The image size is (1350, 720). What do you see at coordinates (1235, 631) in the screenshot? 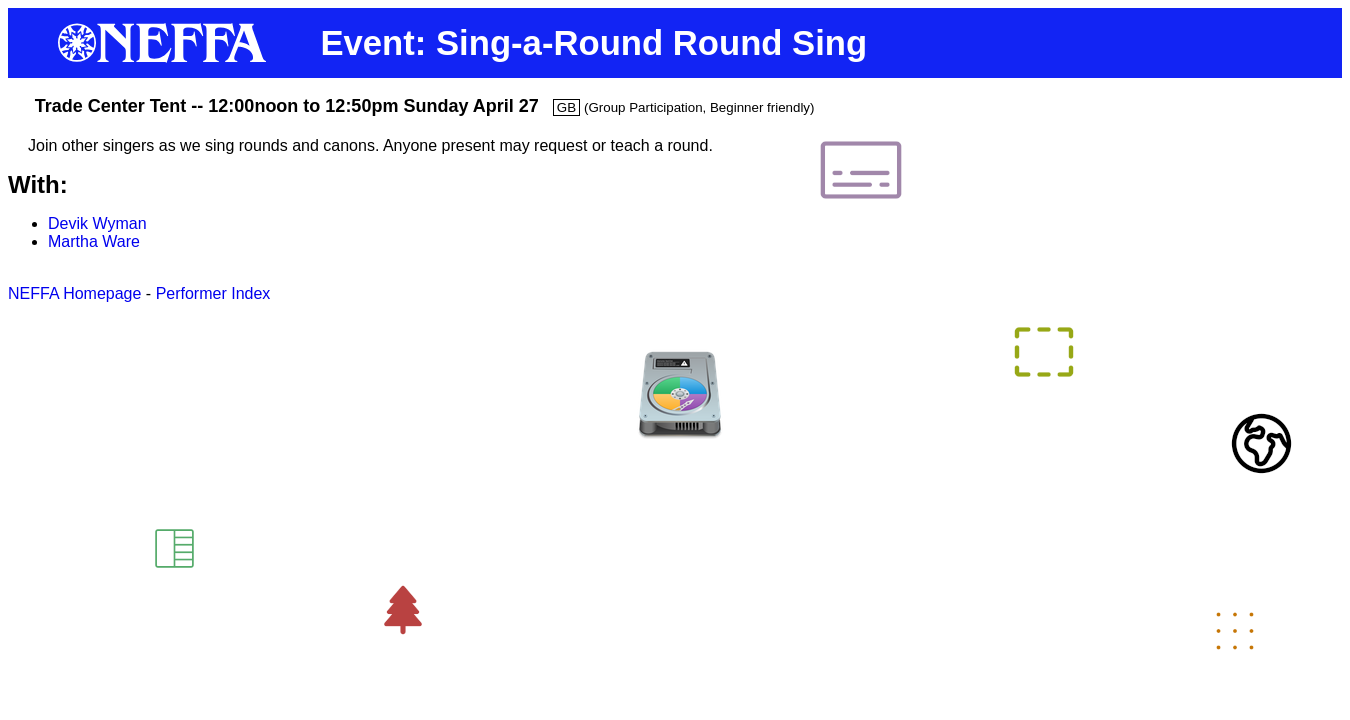
I see `open app drawer or launcher menu` at bounding box center [1235, 631].